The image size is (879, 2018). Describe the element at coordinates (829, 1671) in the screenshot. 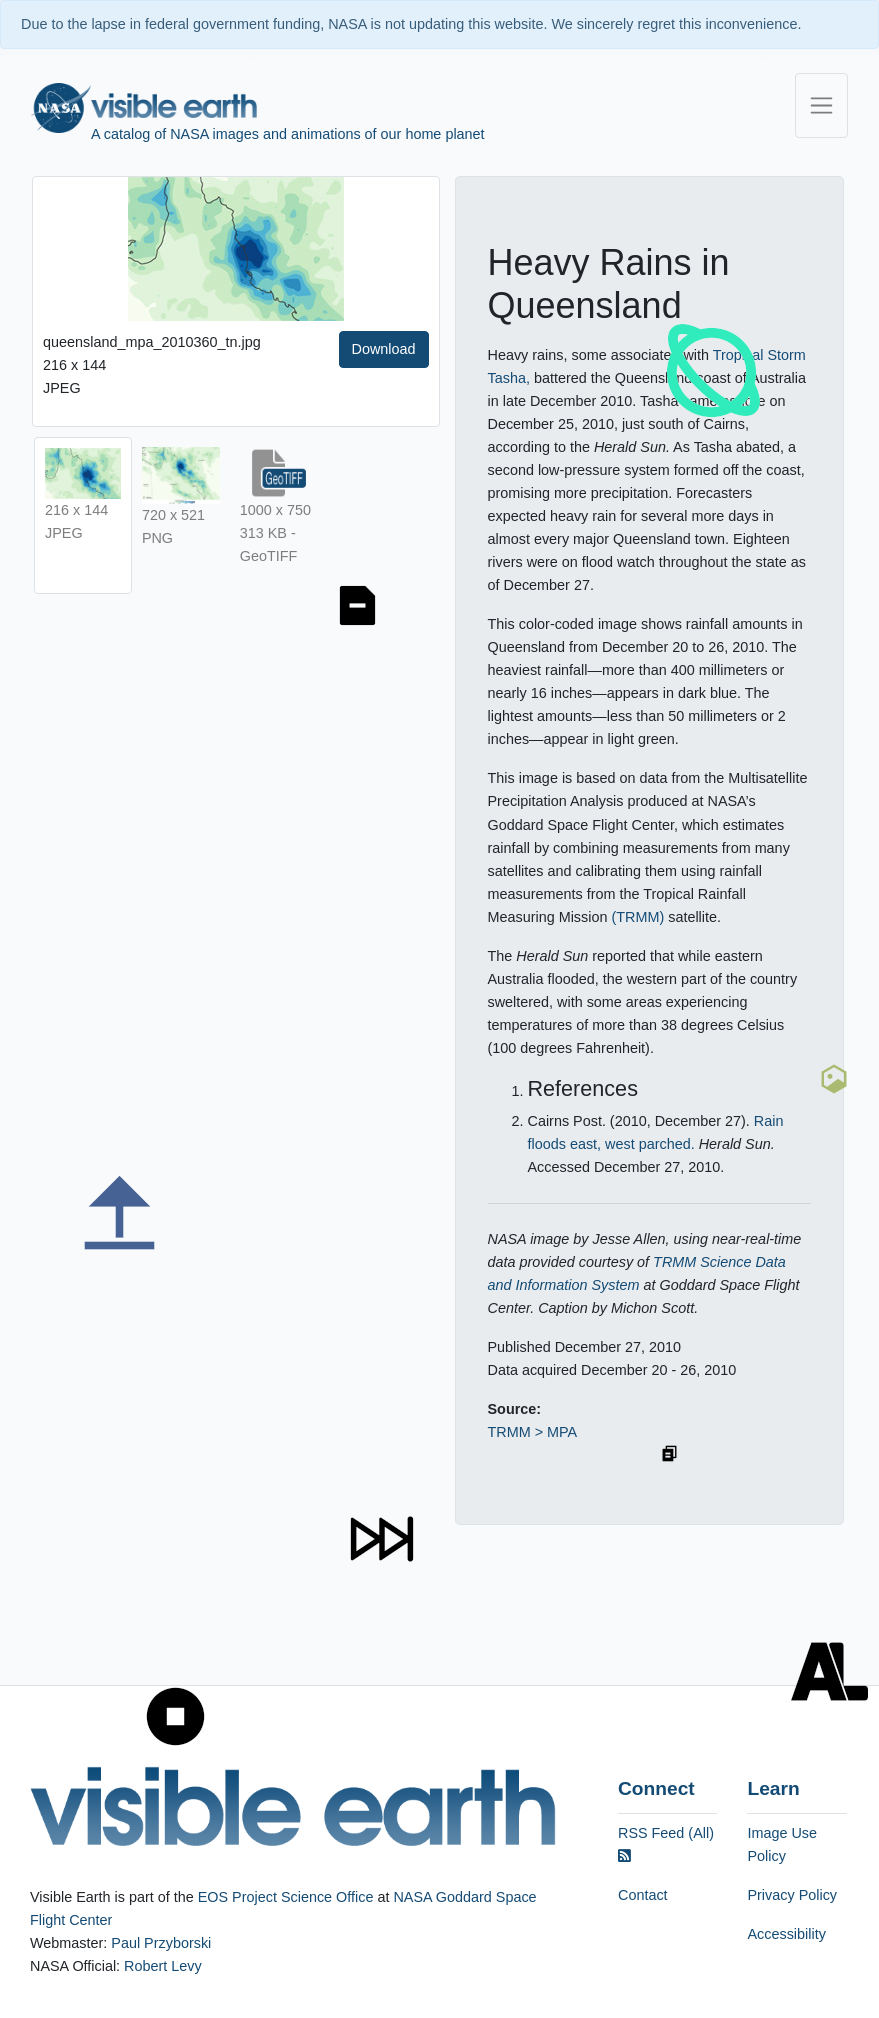

I see `open AniList app or website` at that location.